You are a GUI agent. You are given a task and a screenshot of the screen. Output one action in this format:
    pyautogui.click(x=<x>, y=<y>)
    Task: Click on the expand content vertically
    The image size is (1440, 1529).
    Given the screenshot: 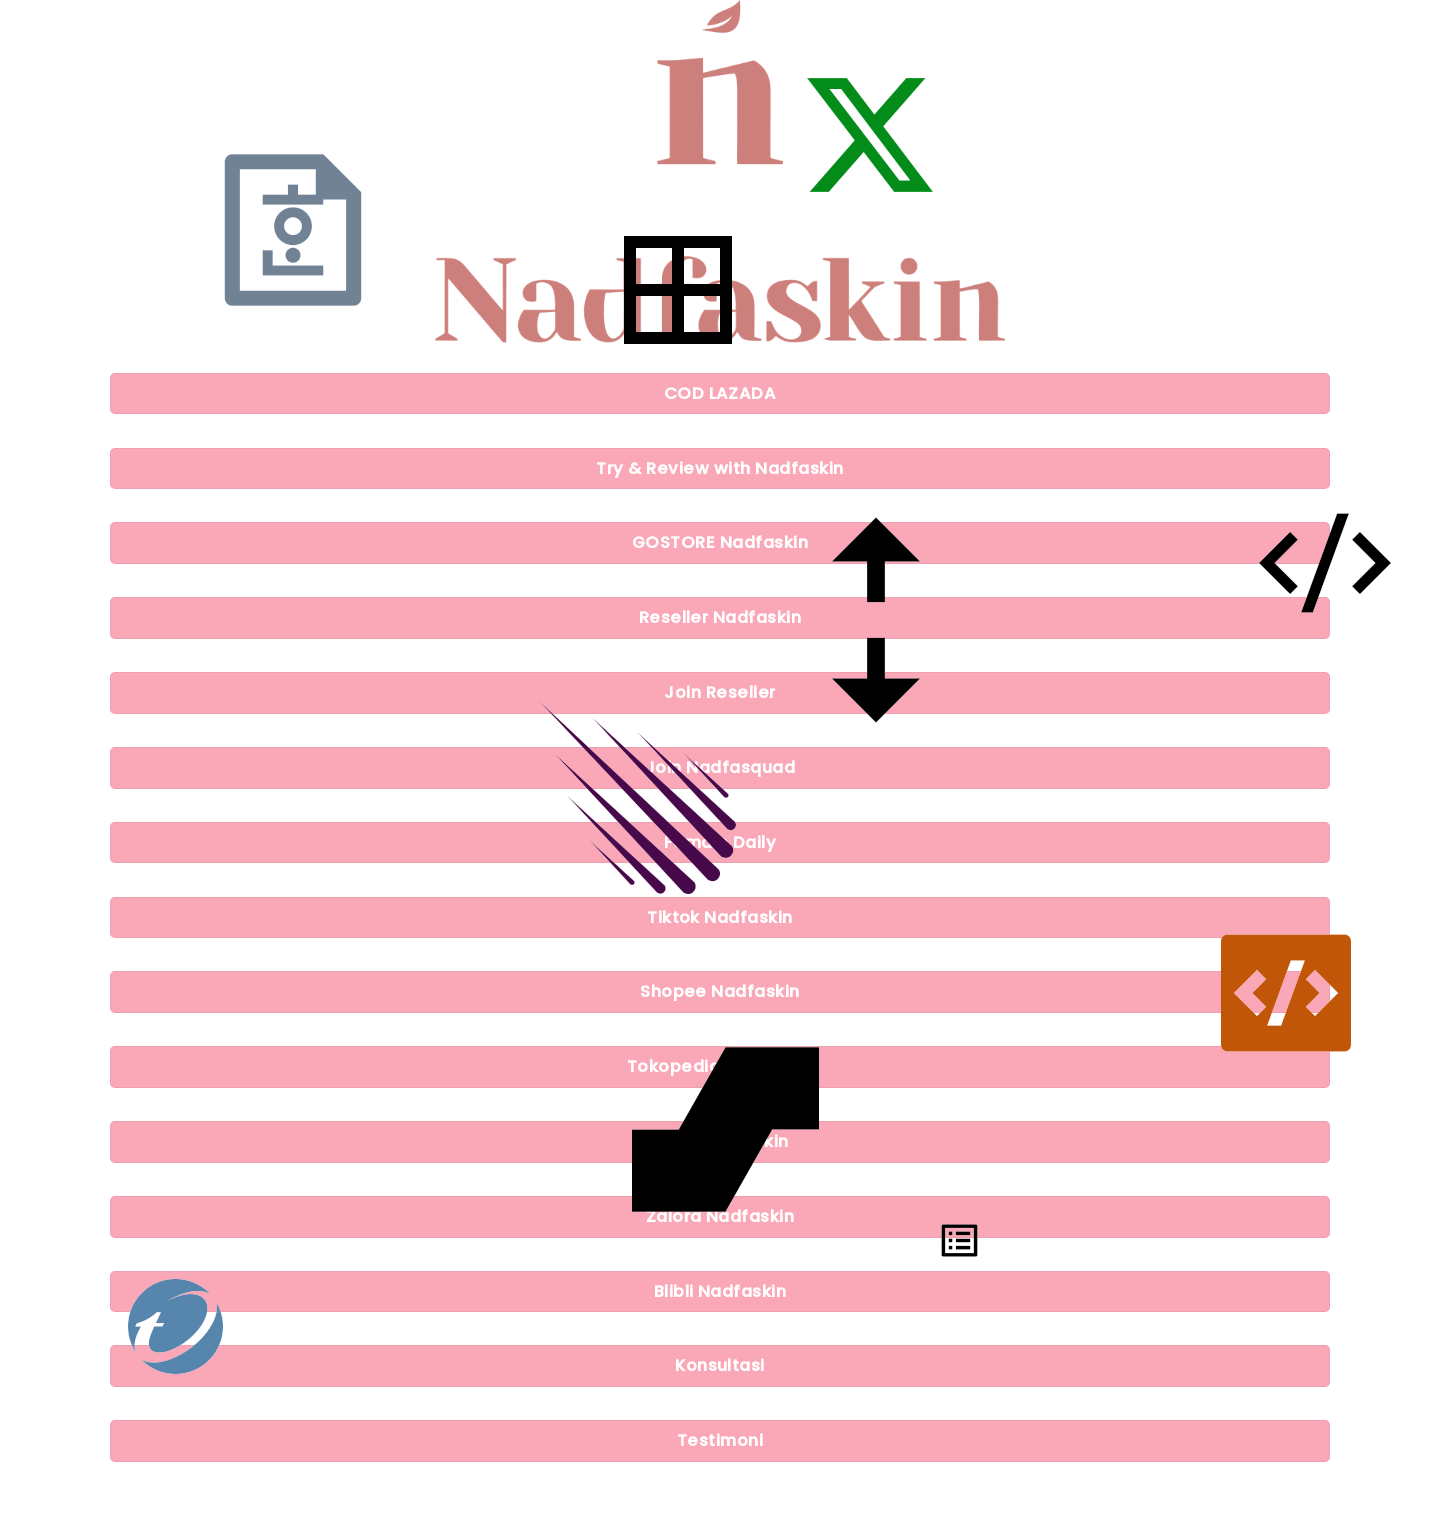 What is the action you would take?
    pyautogui.click(x=876, y=620)
    